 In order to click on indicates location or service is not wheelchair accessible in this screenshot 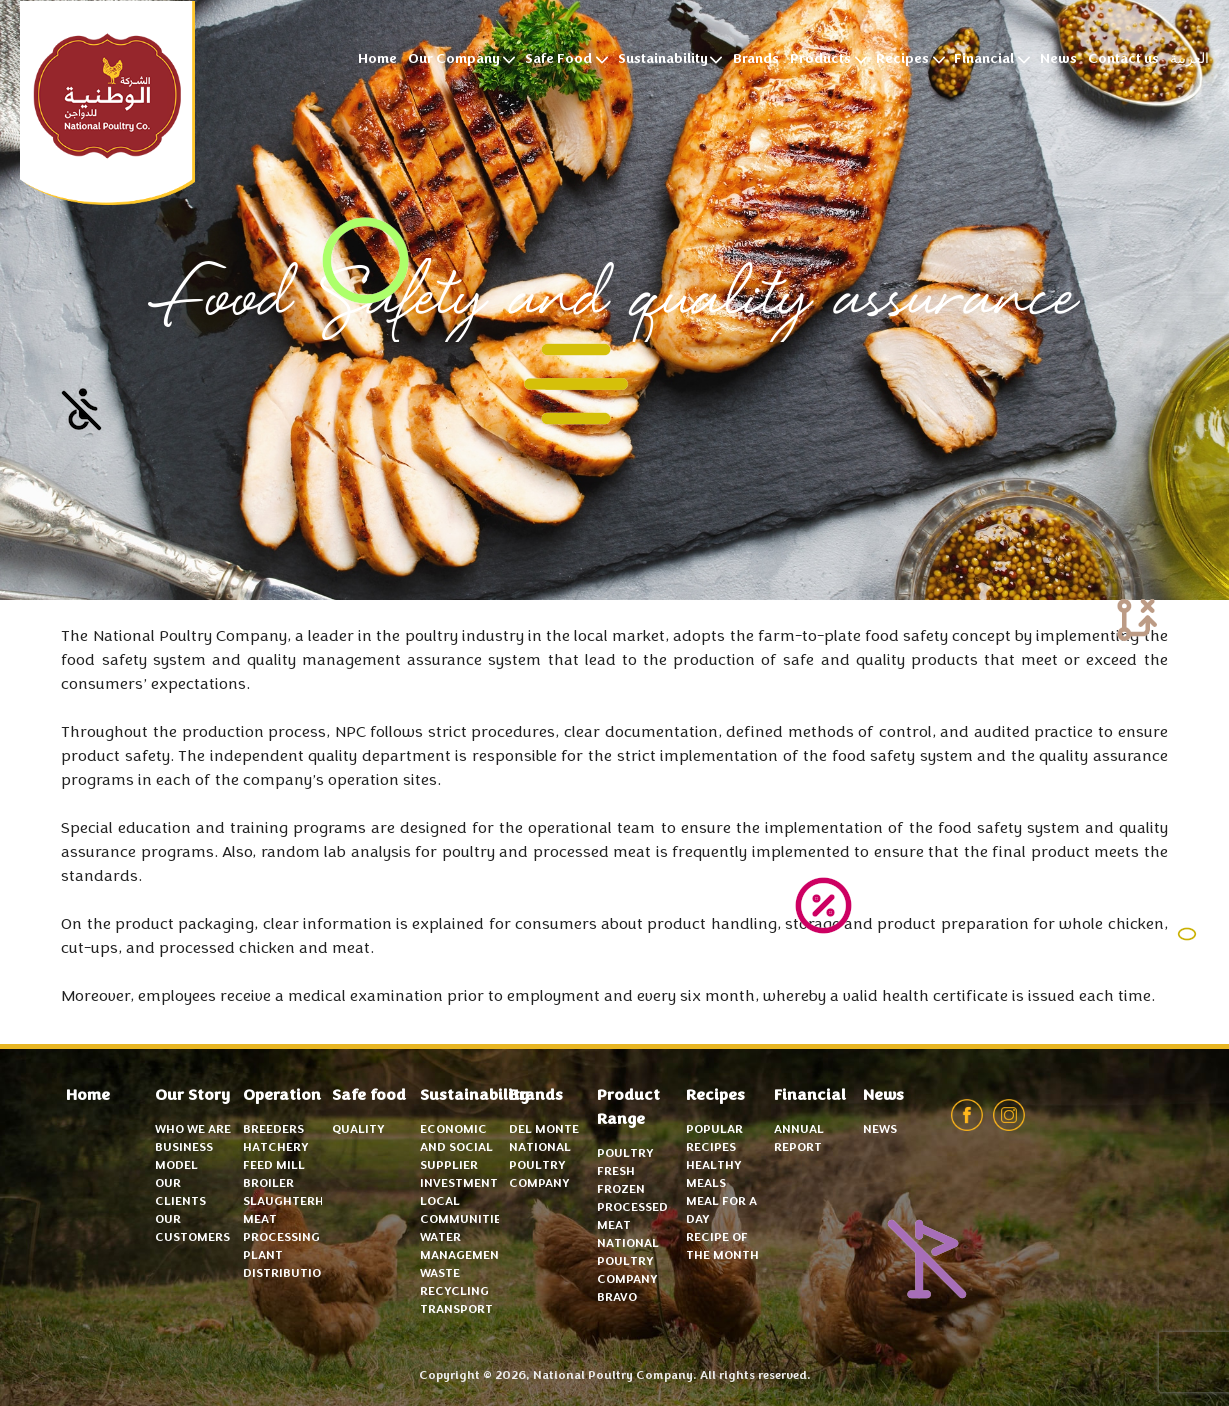, I will do `click(83, 409)`.